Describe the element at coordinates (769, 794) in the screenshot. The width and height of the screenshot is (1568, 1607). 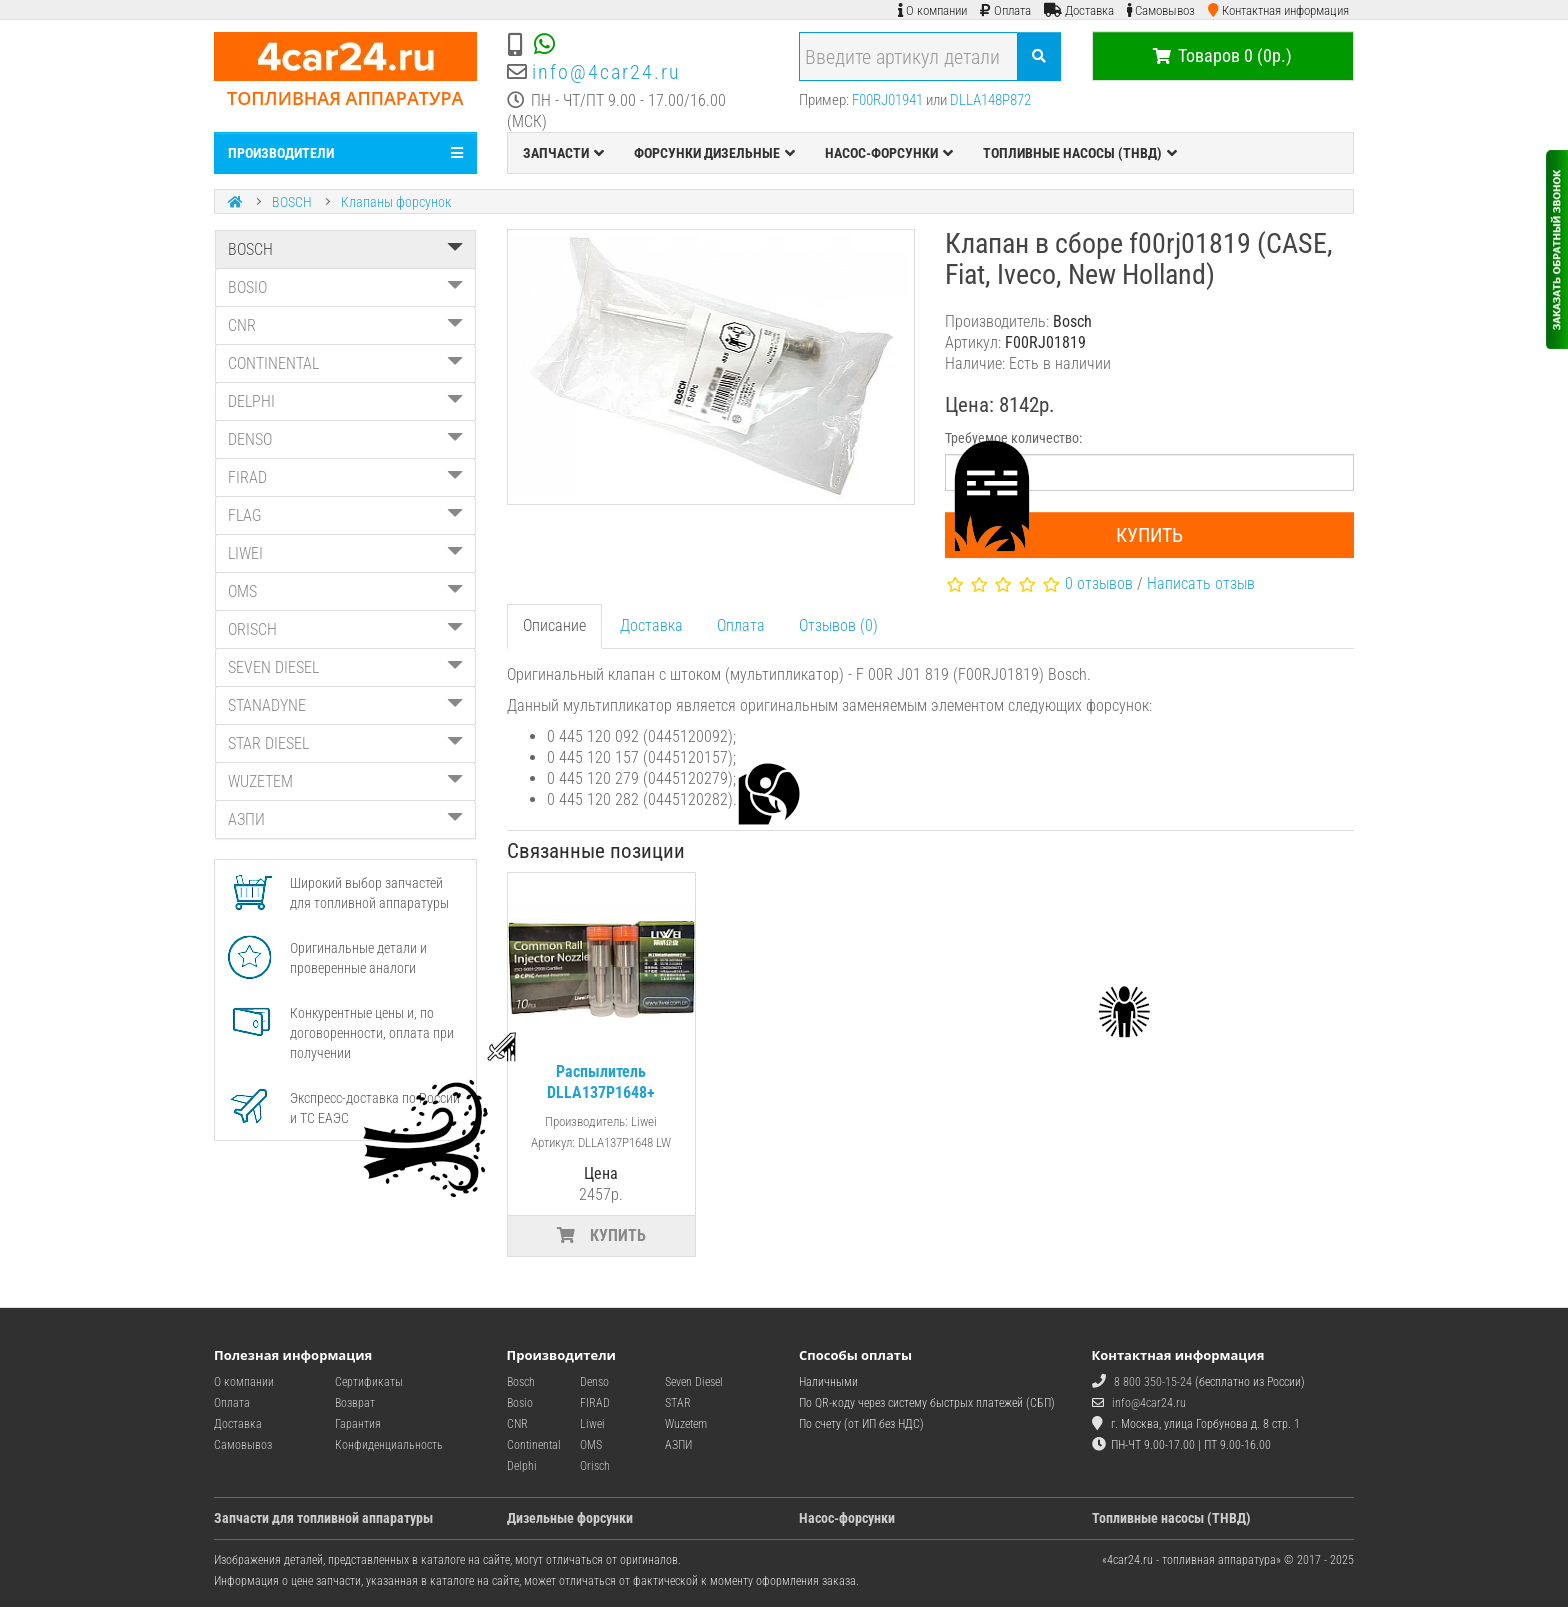
I see `select parrot as your avatar or character` at that location.